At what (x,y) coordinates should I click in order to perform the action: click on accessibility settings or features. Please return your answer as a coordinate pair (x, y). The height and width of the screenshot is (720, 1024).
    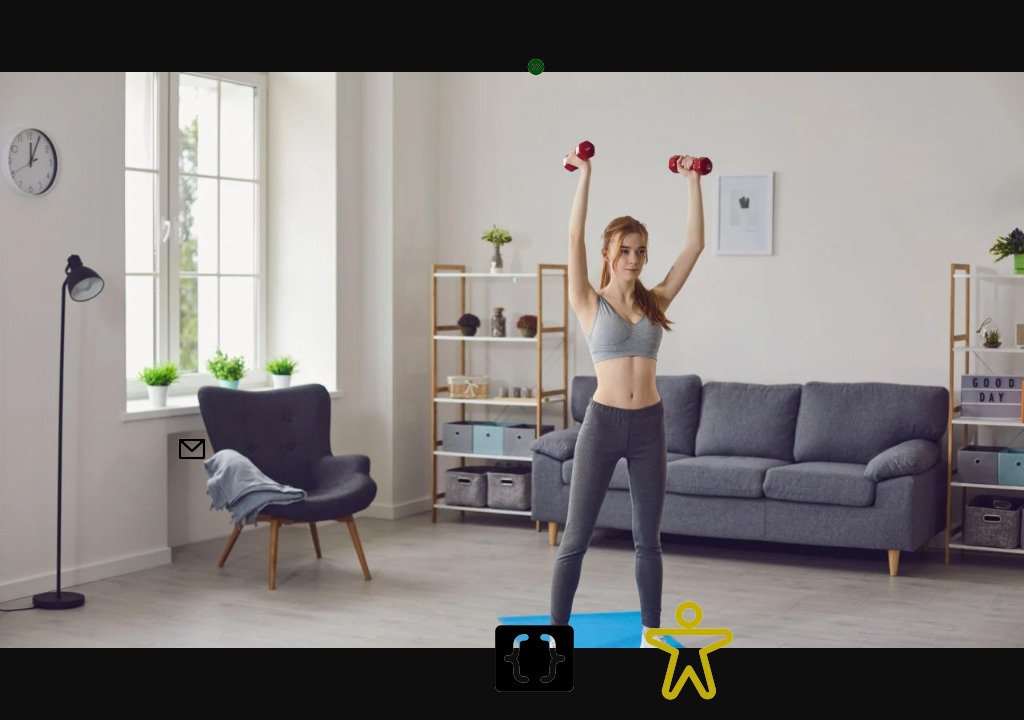
    Looking at the image, I should click on (689, 652).